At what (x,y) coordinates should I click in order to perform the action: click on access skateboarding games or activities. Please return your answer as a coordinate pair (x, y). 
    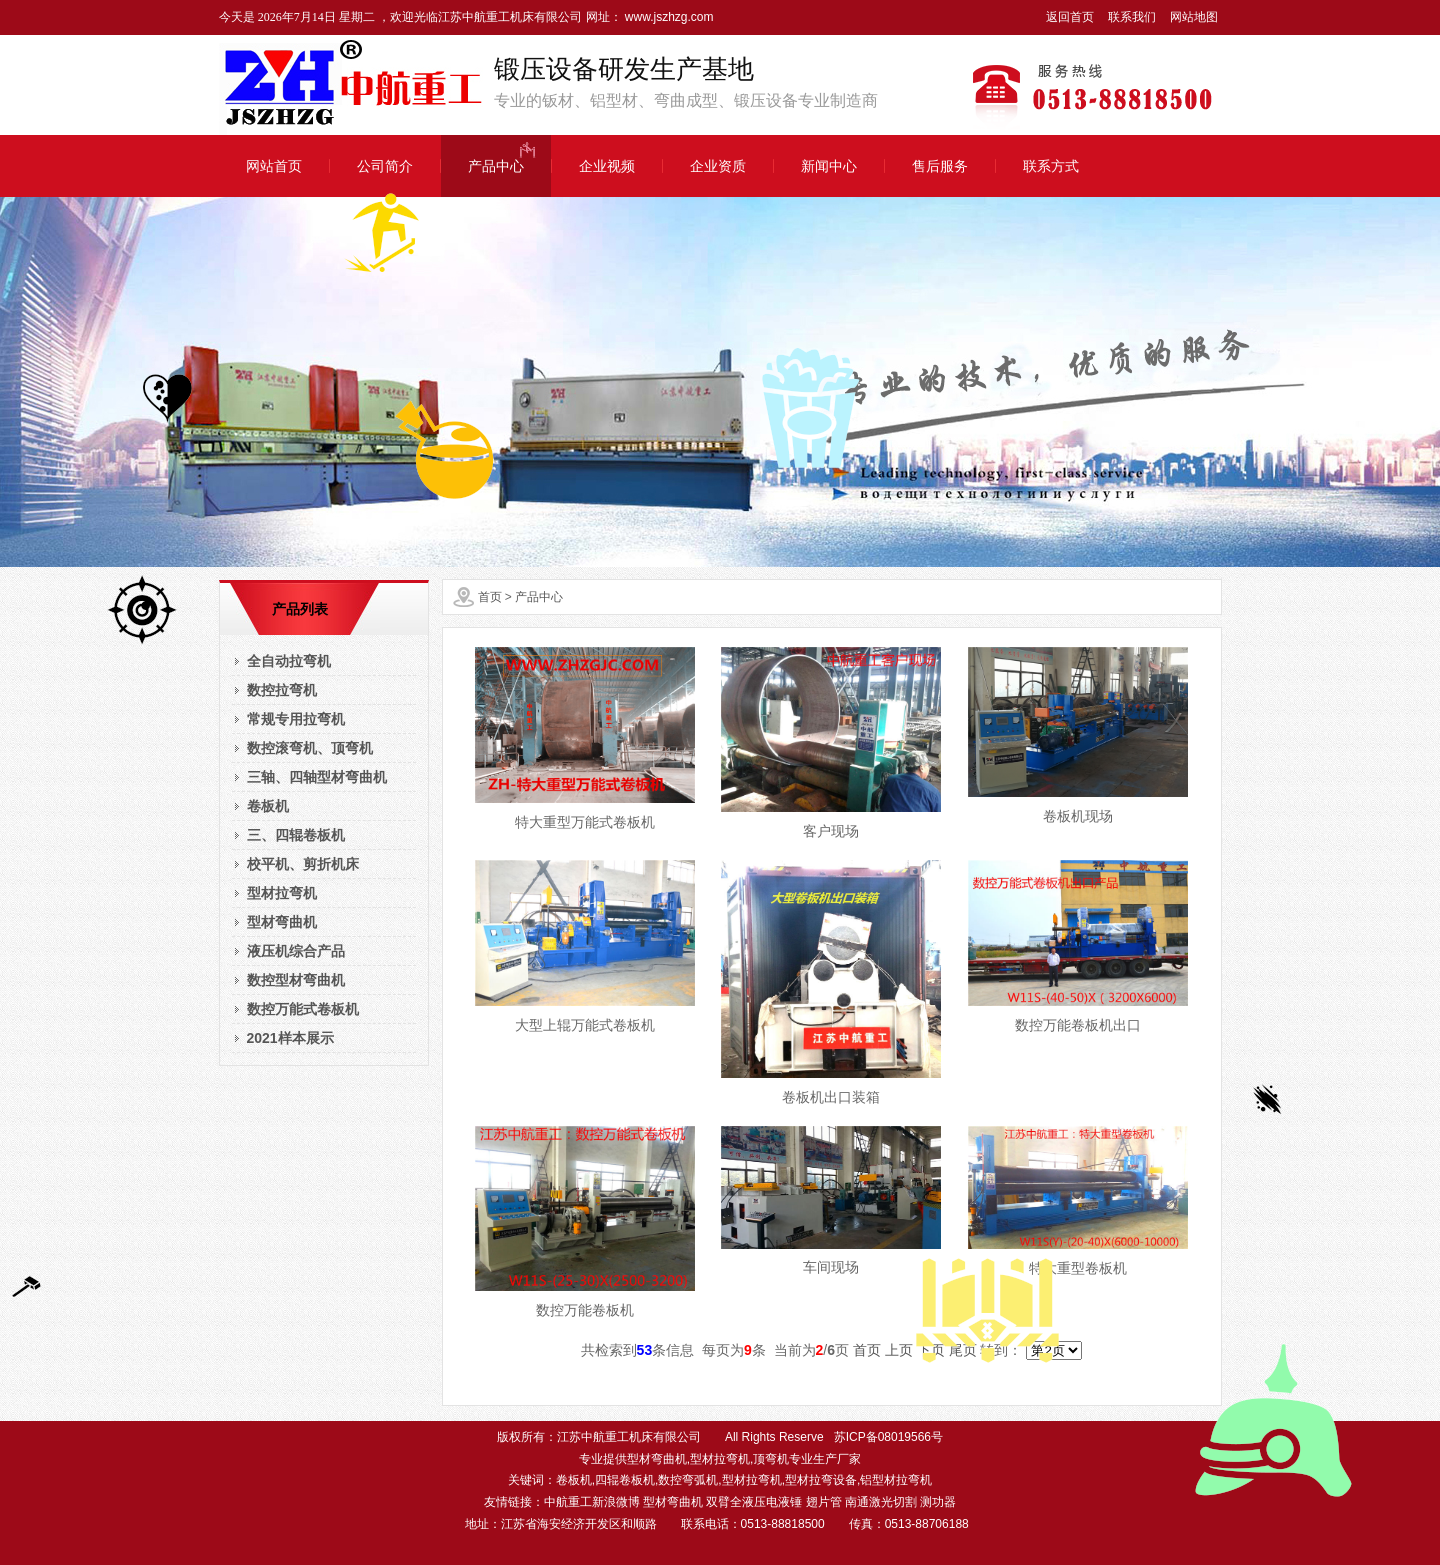
    Looking at the image, I should click on (383, 232).